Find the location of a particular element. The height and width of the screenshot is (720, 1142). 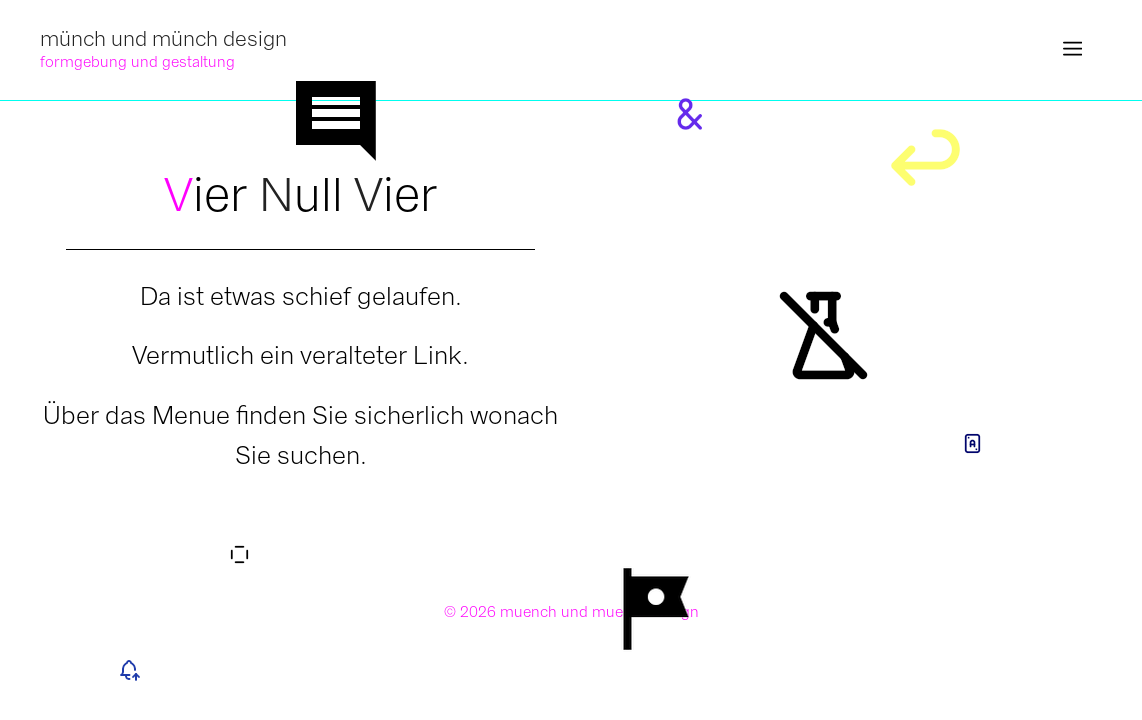

go back to the previous screen is located at coordinates (923, 153).